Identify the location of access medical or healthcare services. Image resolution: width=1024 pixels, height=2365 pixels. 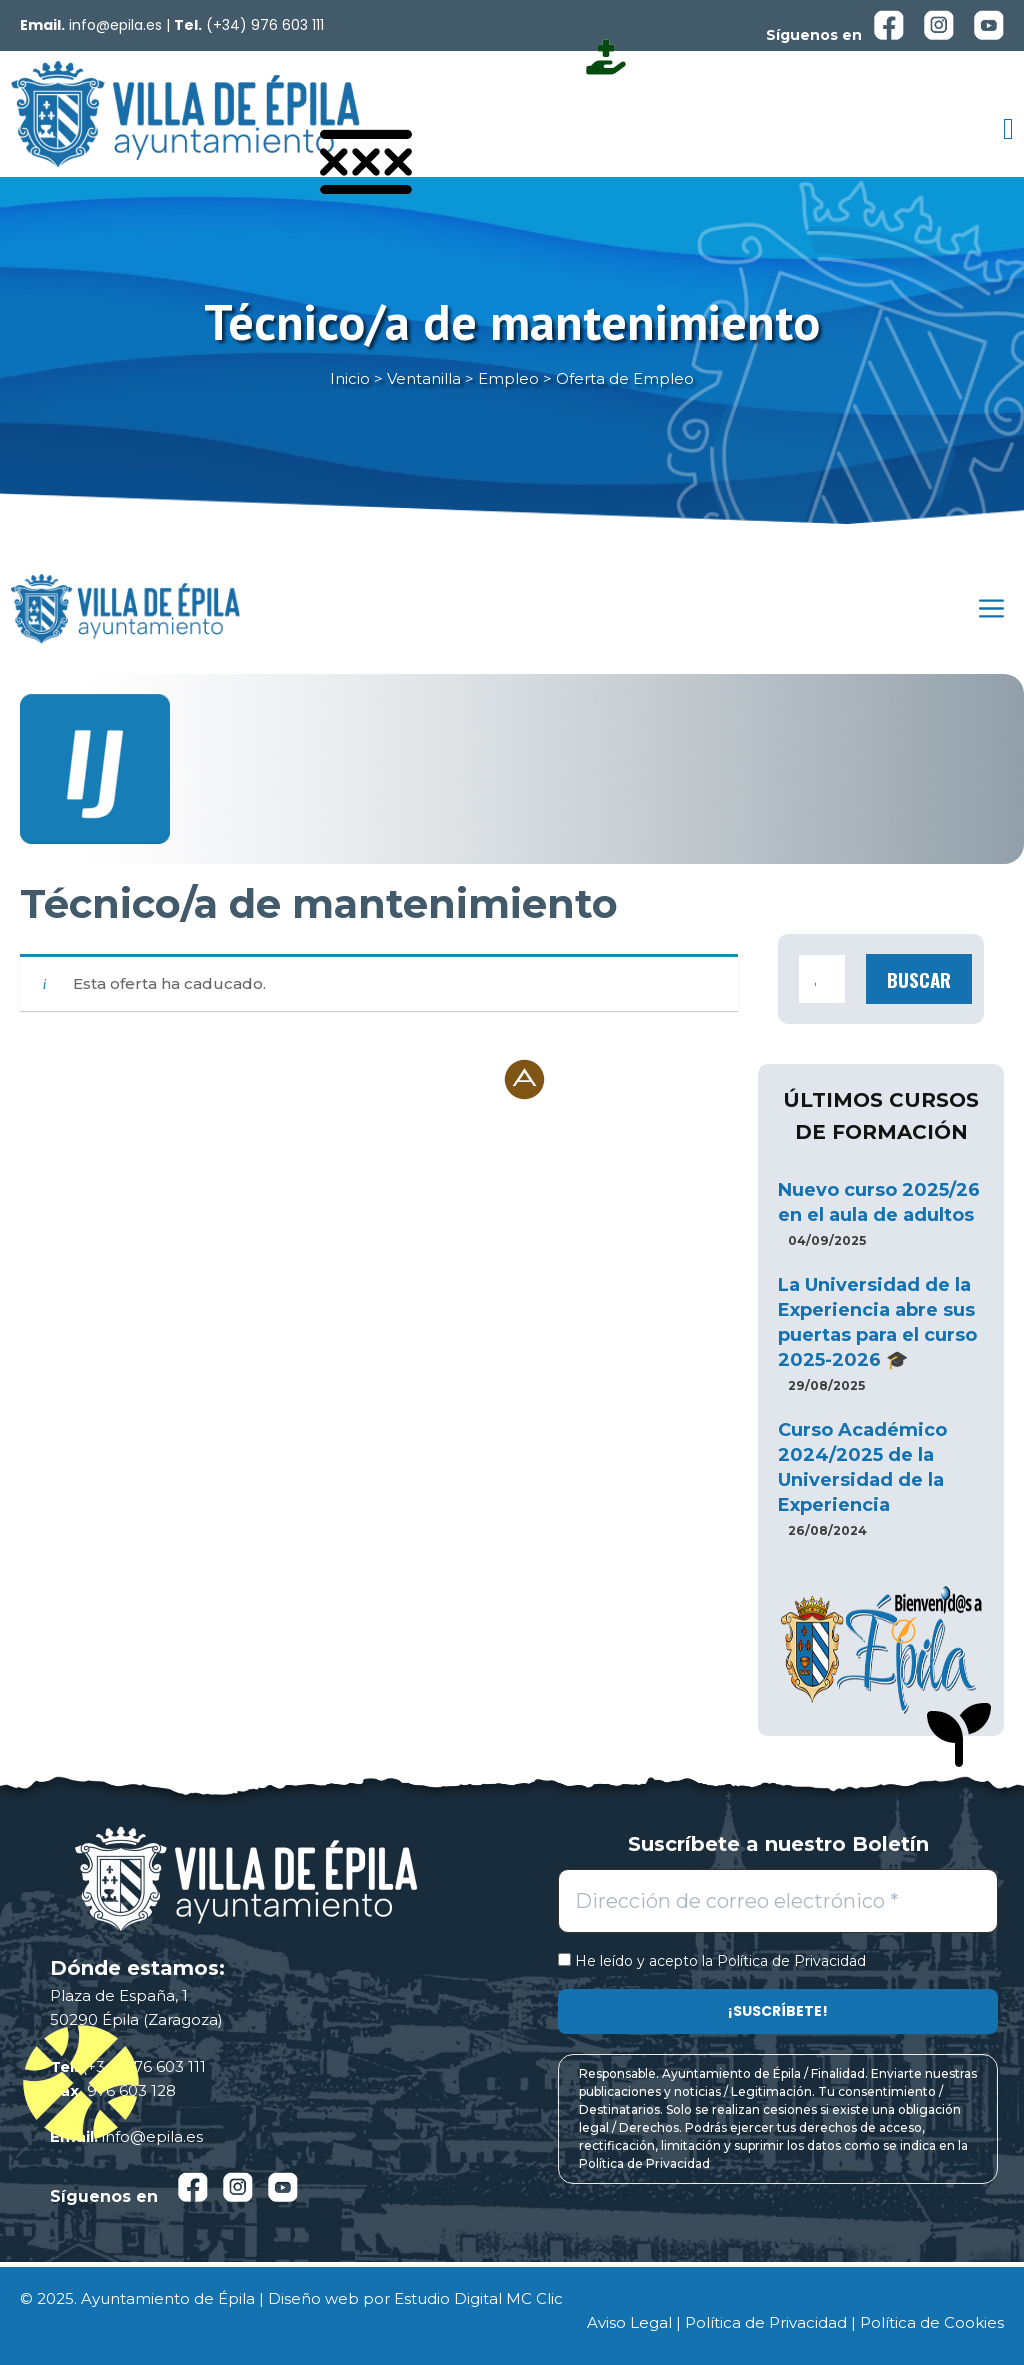
(606, 57).